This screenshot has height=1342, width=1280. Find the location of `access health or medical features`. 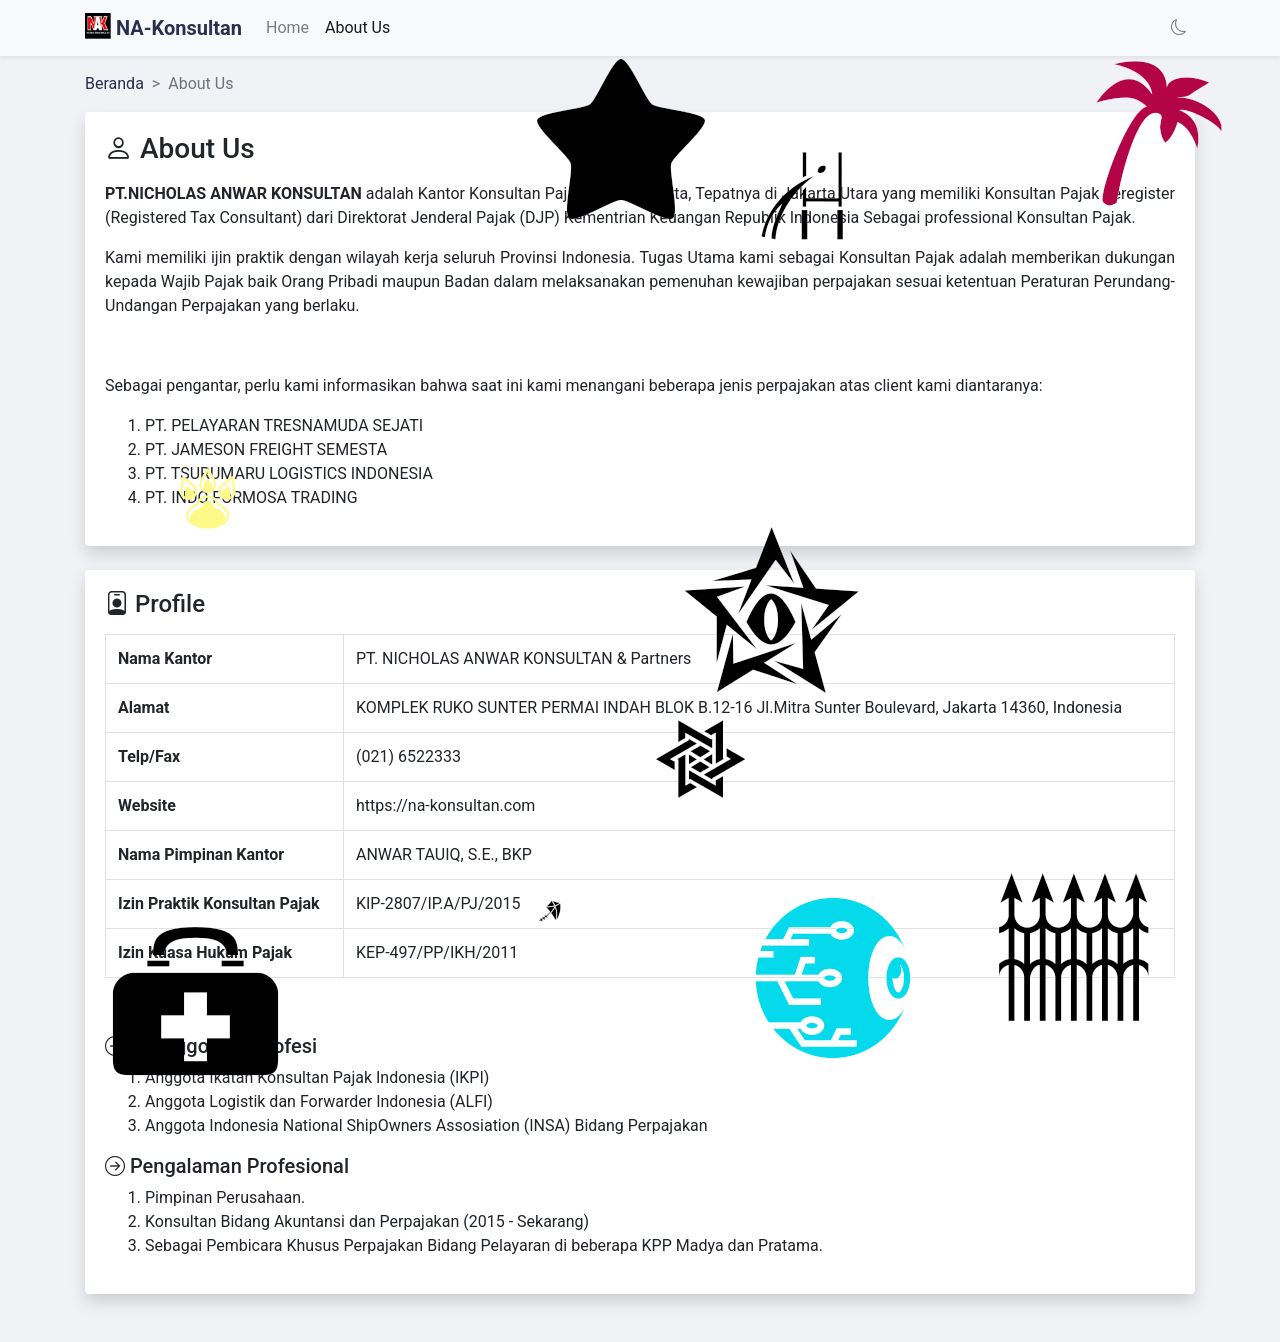

access health or medical features is located at coordinates (195, 992).